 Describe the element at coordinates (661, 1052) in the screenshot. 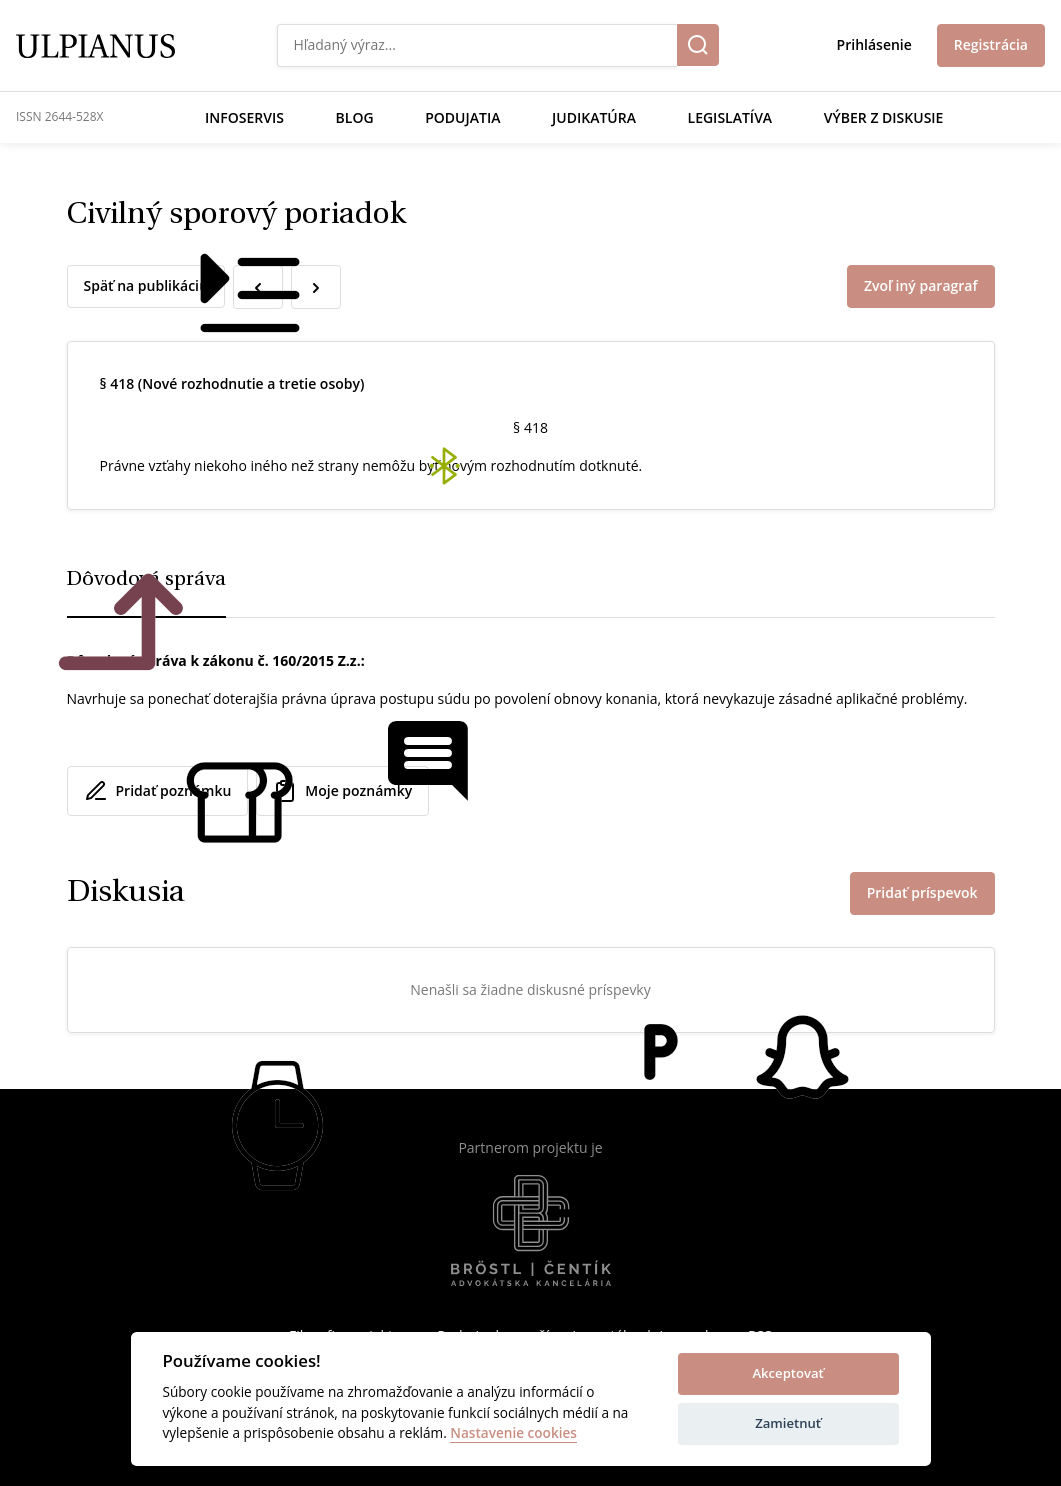

I see `indicates parking availability or location` at that location.